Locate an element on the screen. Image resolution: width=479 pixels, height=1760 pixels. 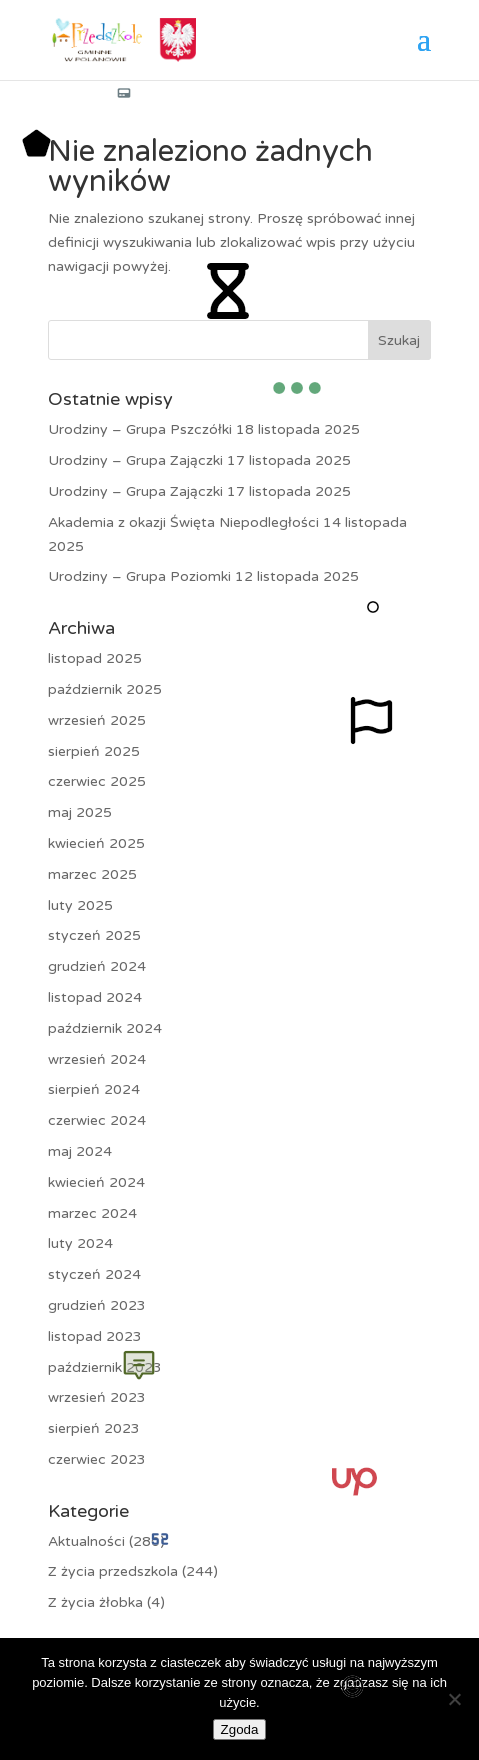
indicates item number 52 in a list or sequence is located at coordinates (160, 1539).